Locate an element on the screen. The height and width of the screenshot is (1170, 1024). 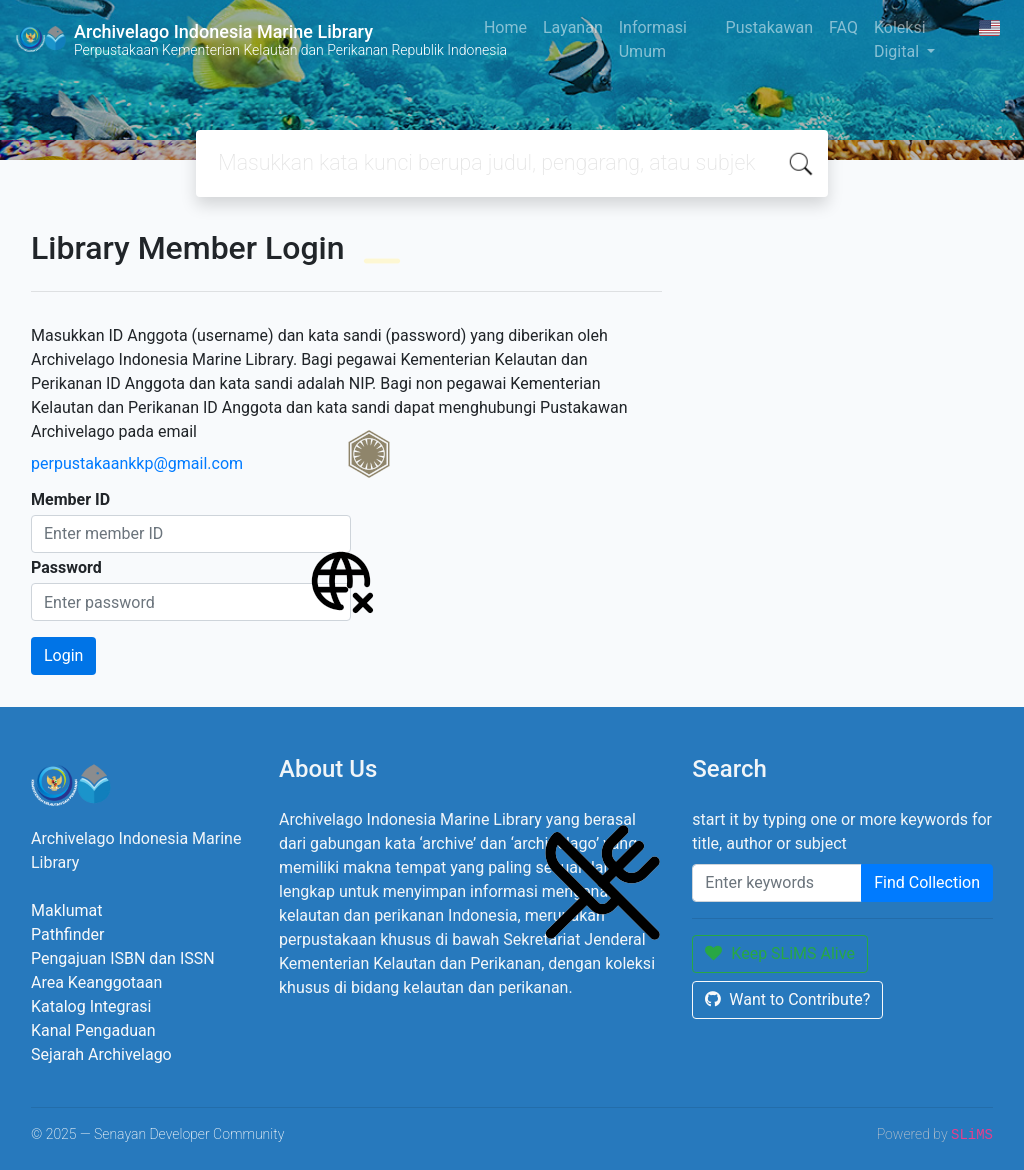
indicates no internet connection is located at coordinates (341, 581).